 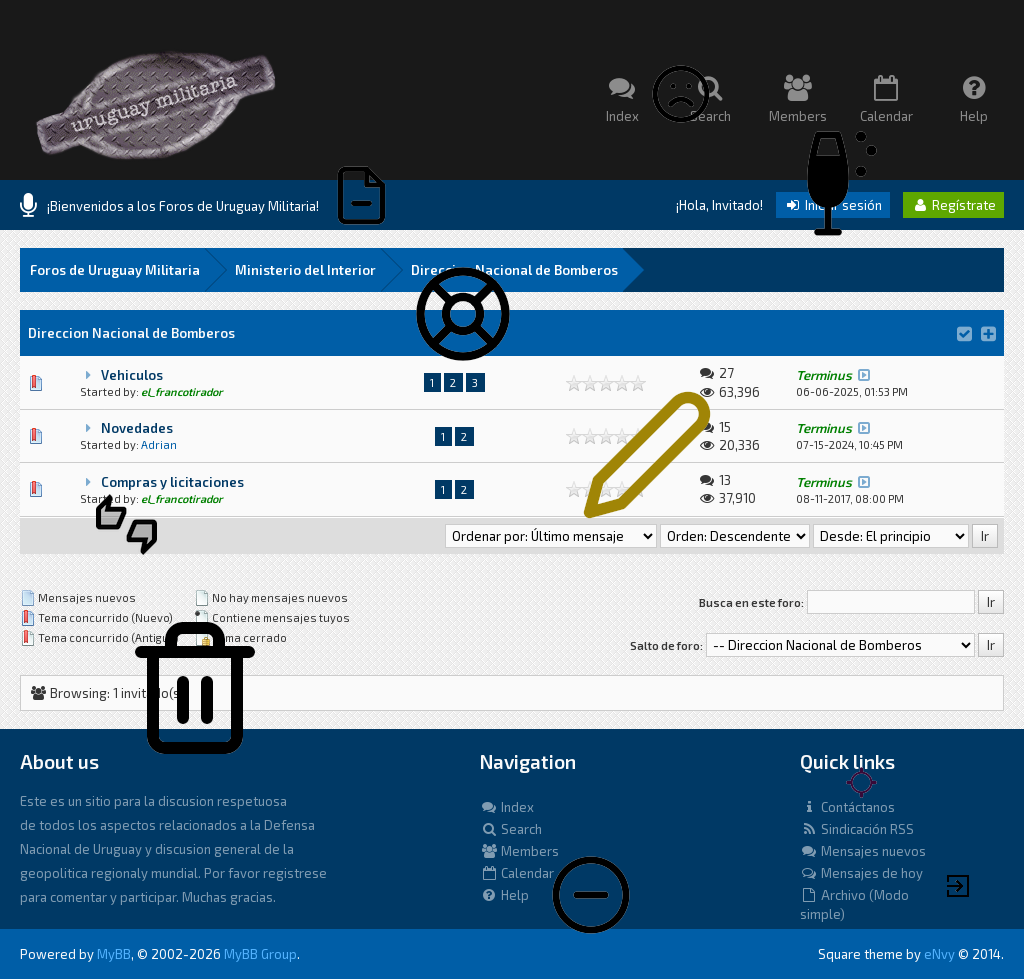 What do you see at coordinates (861, 782) in the screenshot?
I see `find my current location on the map` at bounding box center [861, 782].